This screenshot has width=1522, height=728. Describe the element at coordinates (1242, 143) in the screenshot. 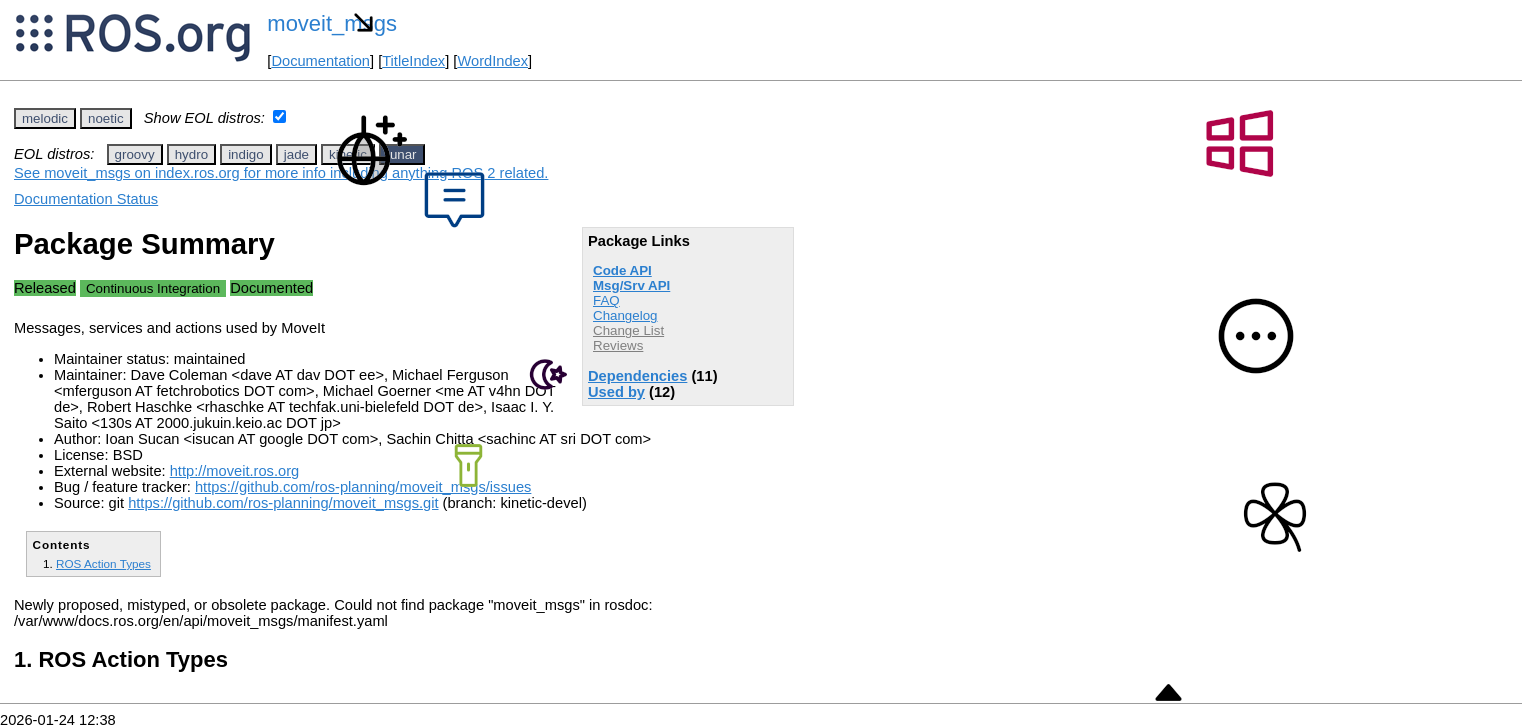

I see `open the Windows start menu` at that location.